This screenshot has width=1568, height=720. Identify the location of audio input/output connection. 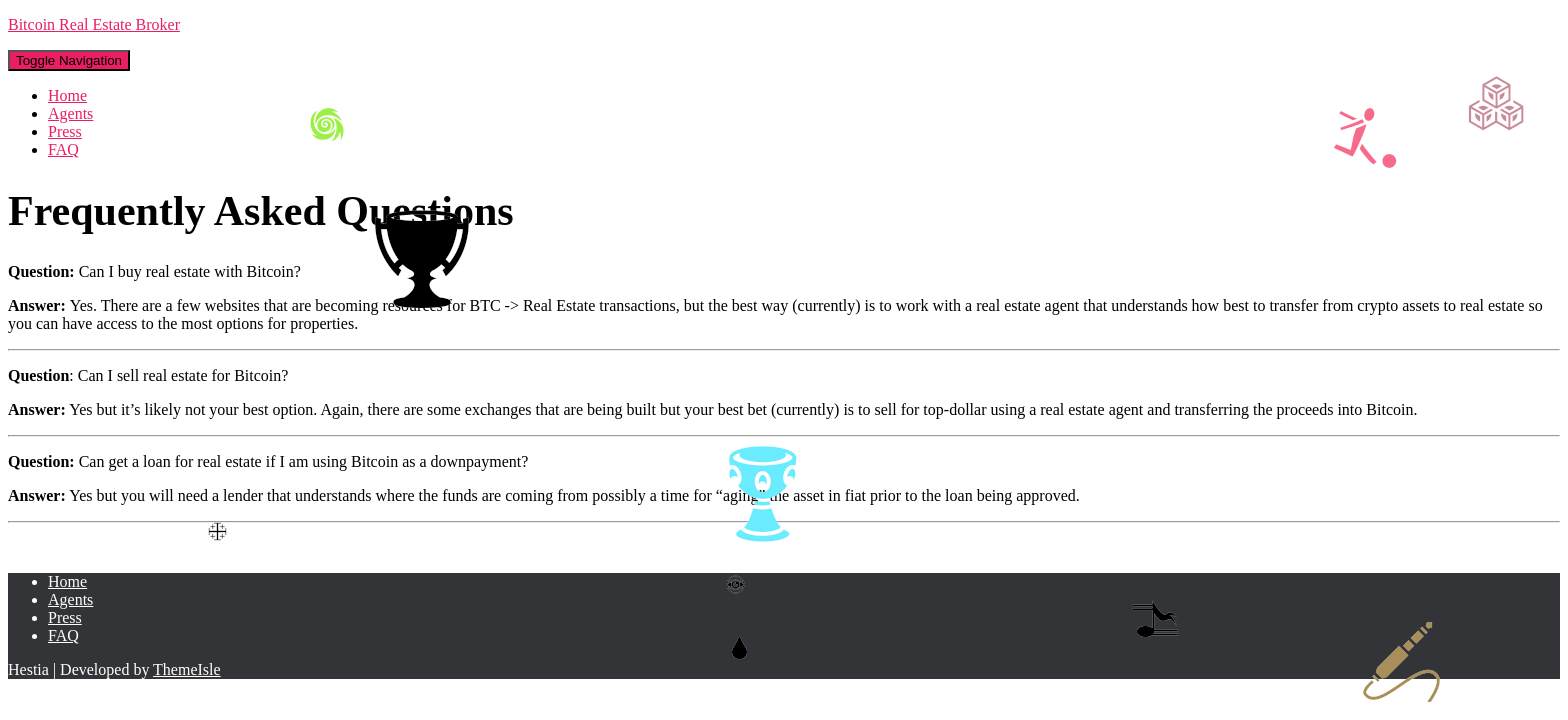
(1401, 661).